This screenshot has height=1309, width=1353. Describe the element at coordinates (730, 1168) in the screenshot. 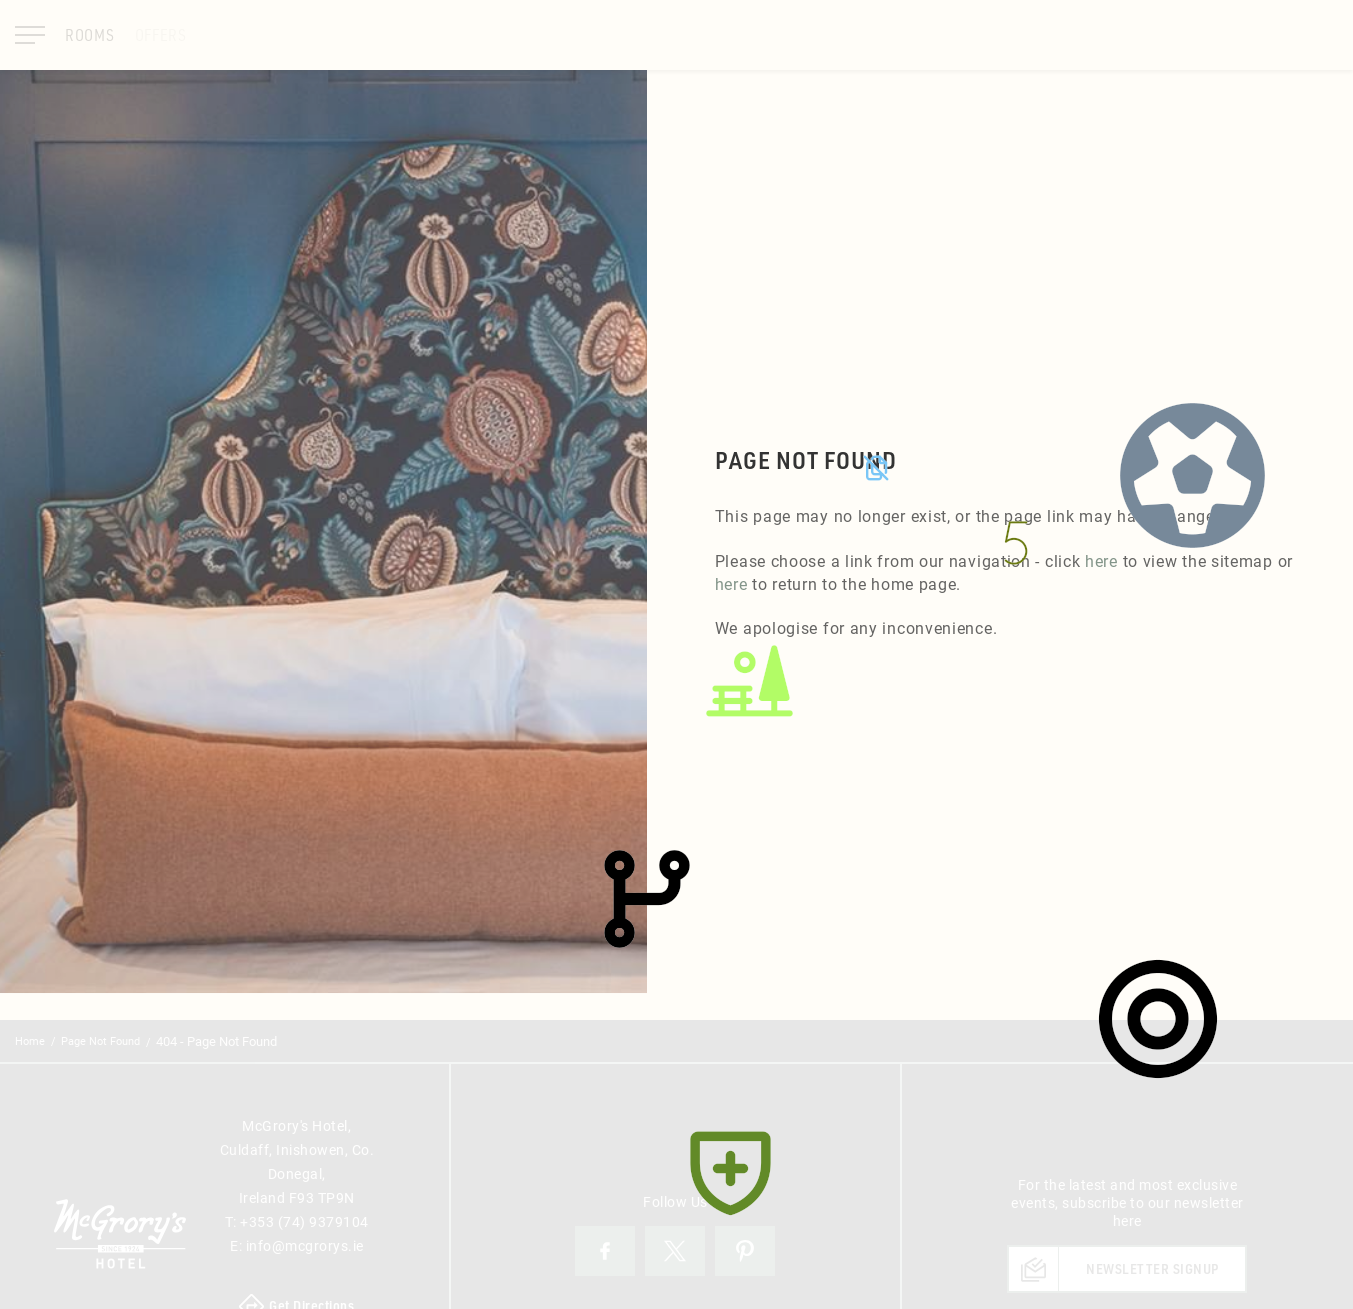

I see `add new security protection` at that location.